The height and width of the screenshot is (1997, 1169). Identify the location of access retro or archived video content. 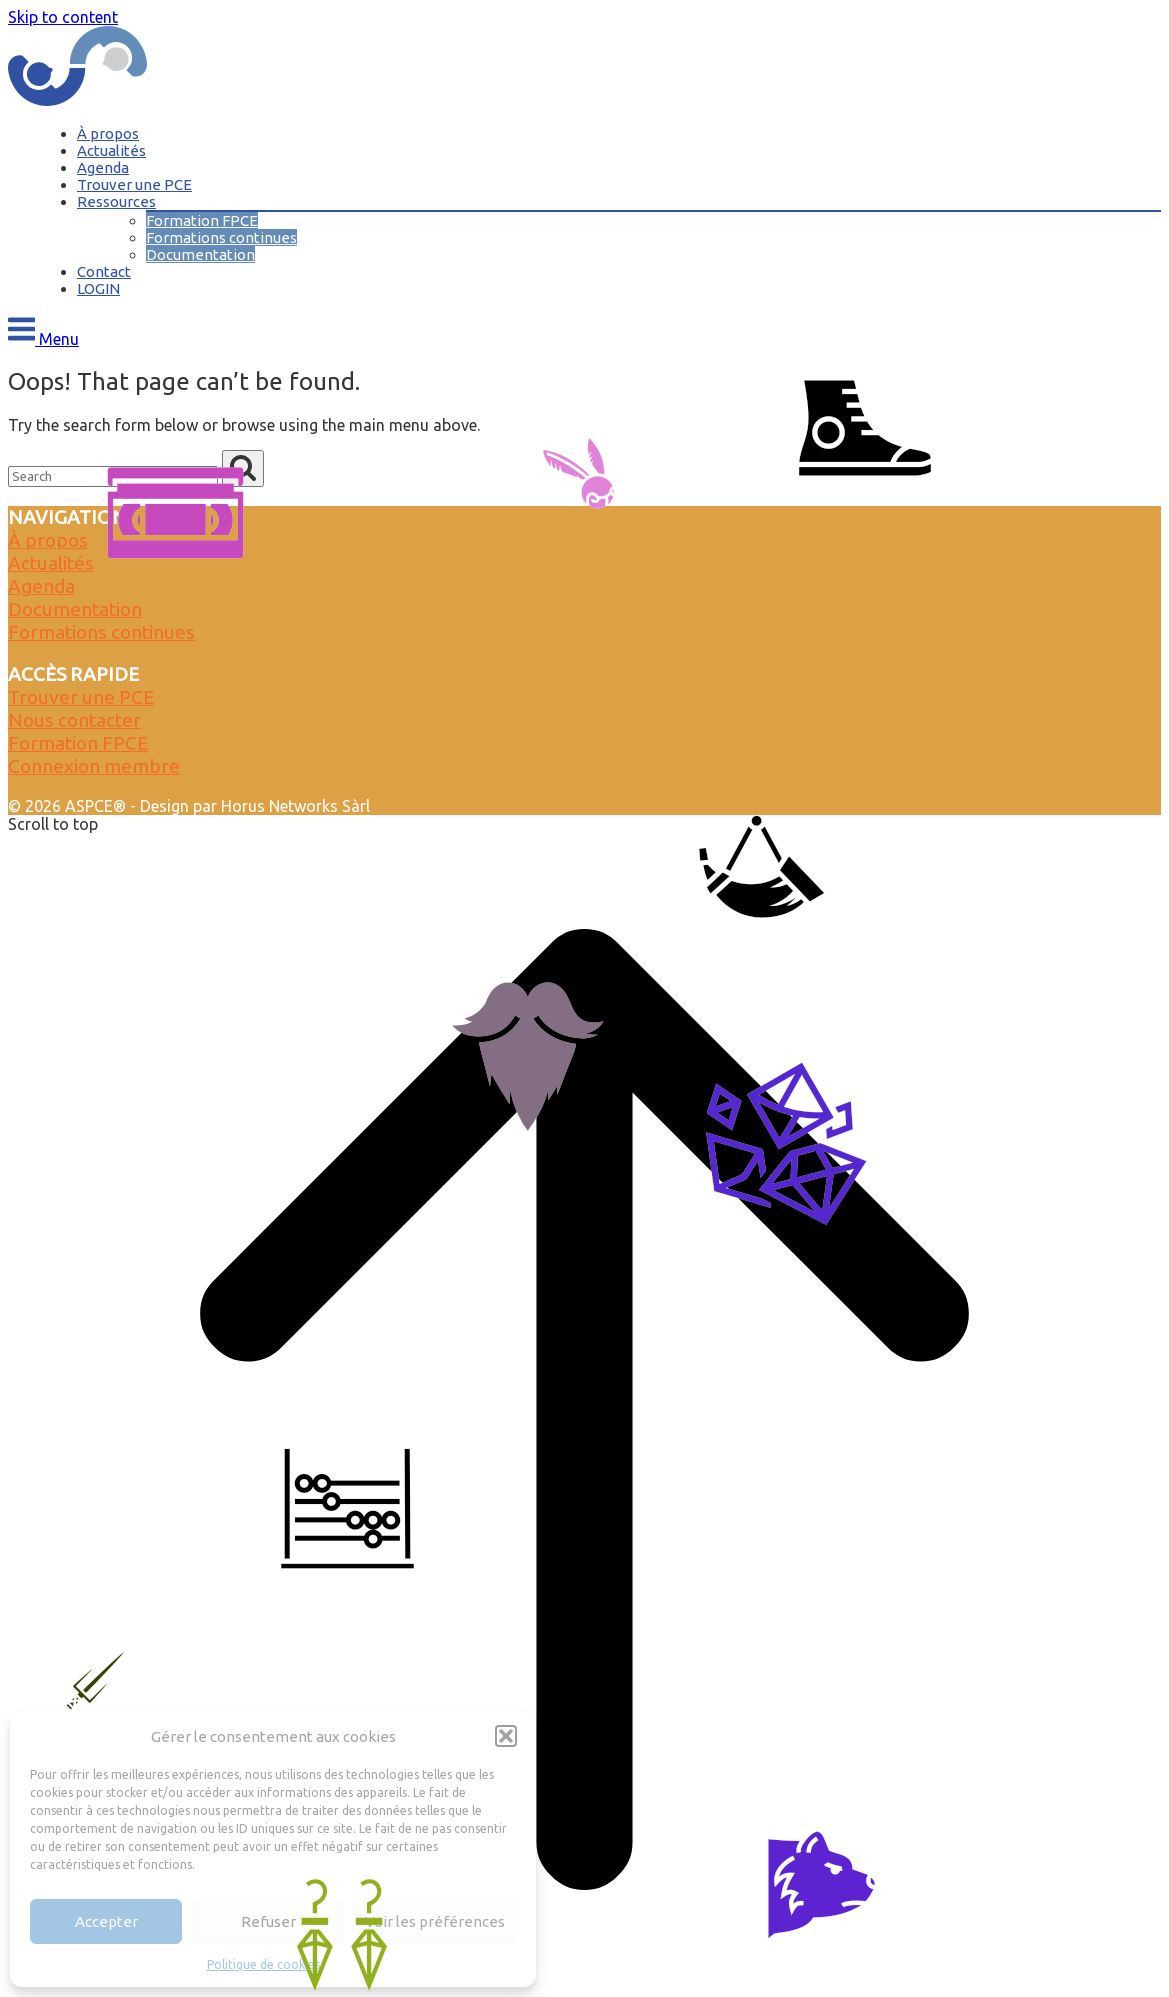
(175, 516).